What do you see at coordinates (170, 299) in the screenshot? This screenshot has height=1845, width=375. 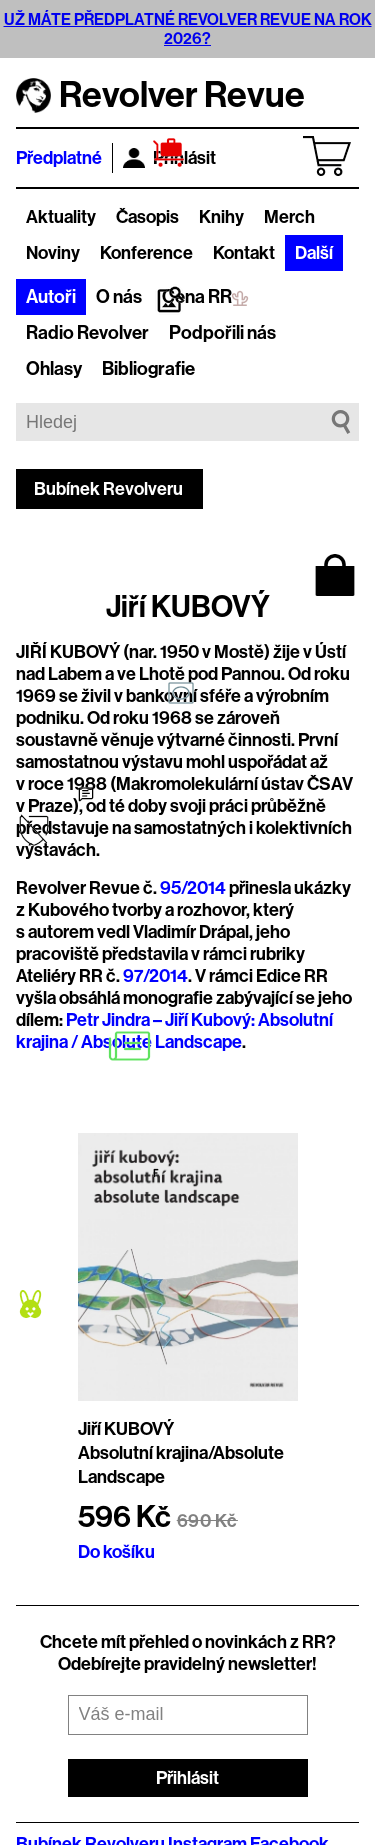 I see `search using an image or photo` at bounding box center [170, 299].